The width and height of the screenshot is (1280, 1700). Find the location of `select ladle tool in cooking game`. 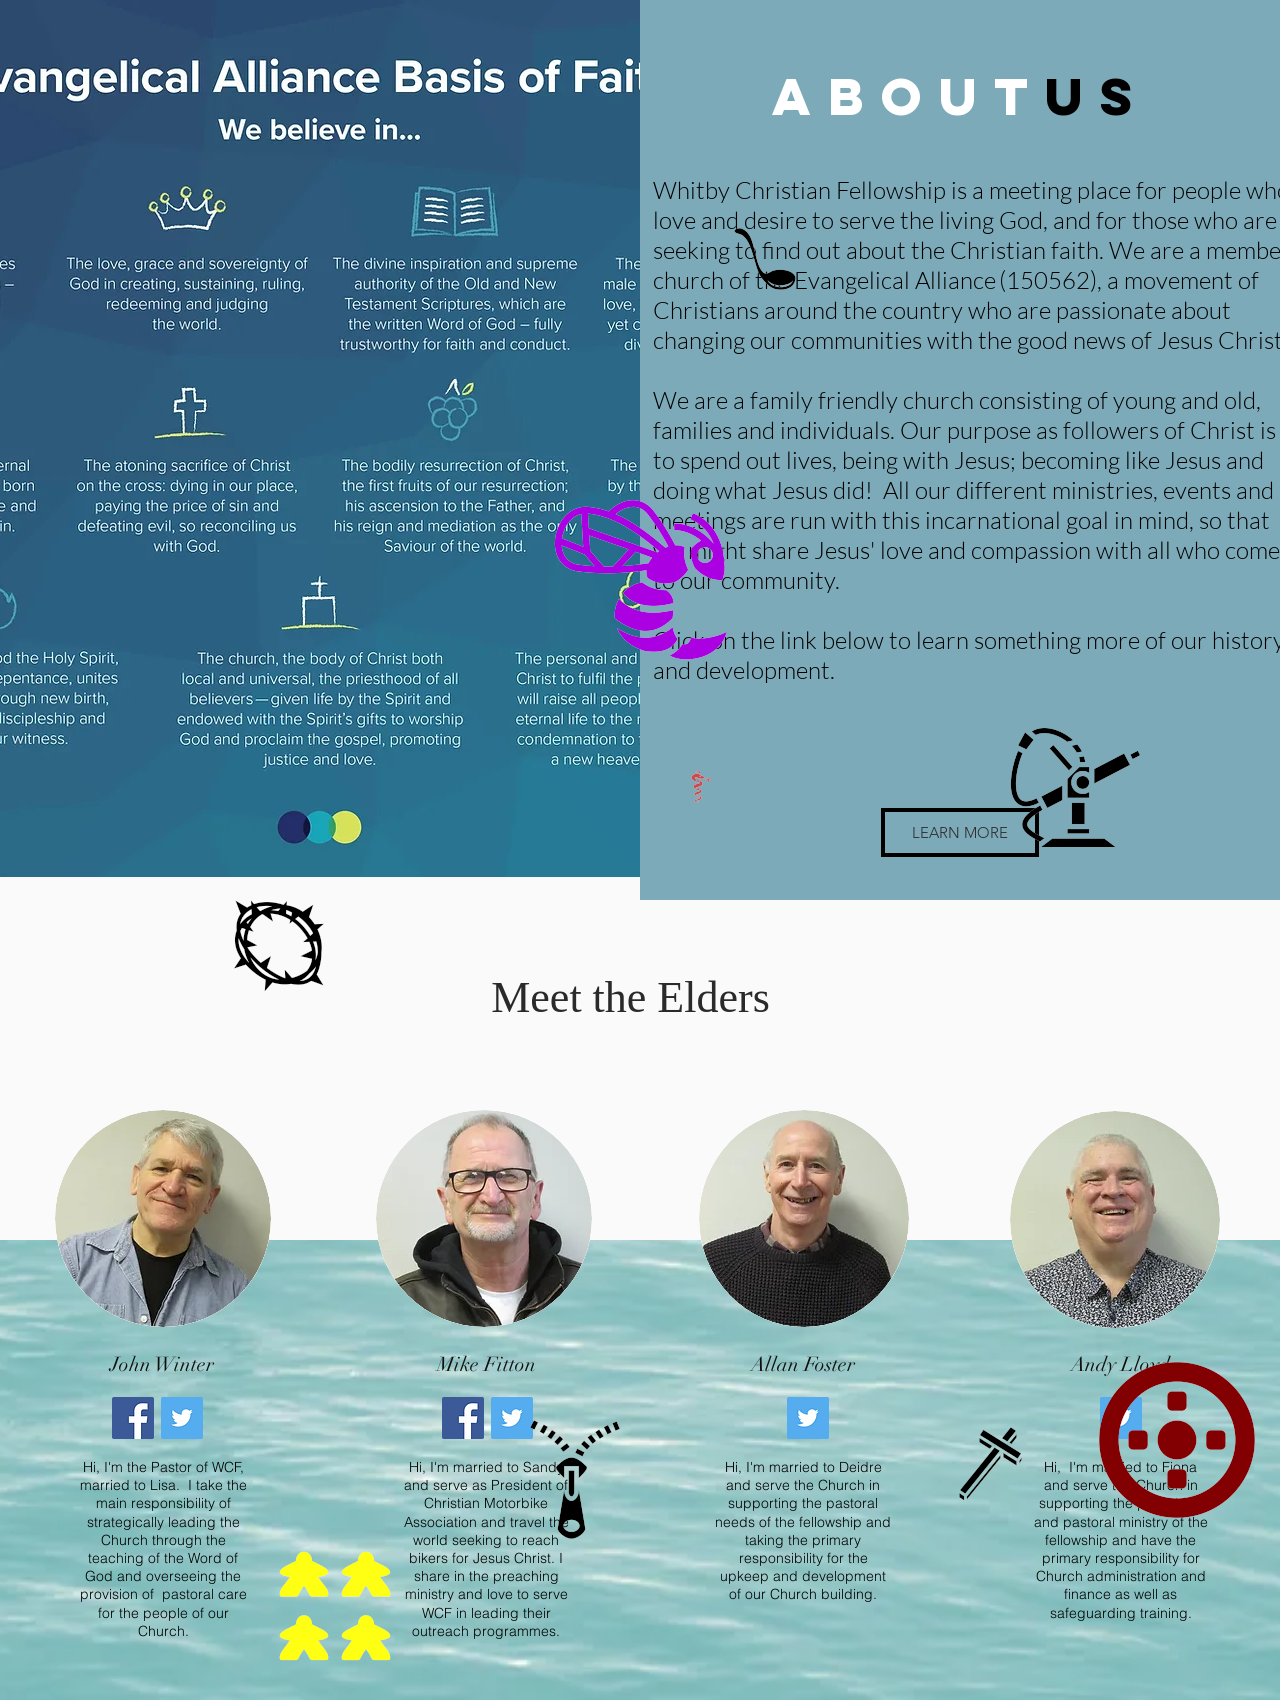

select ladle tool in cooking game is located at coordinates (765, 259).